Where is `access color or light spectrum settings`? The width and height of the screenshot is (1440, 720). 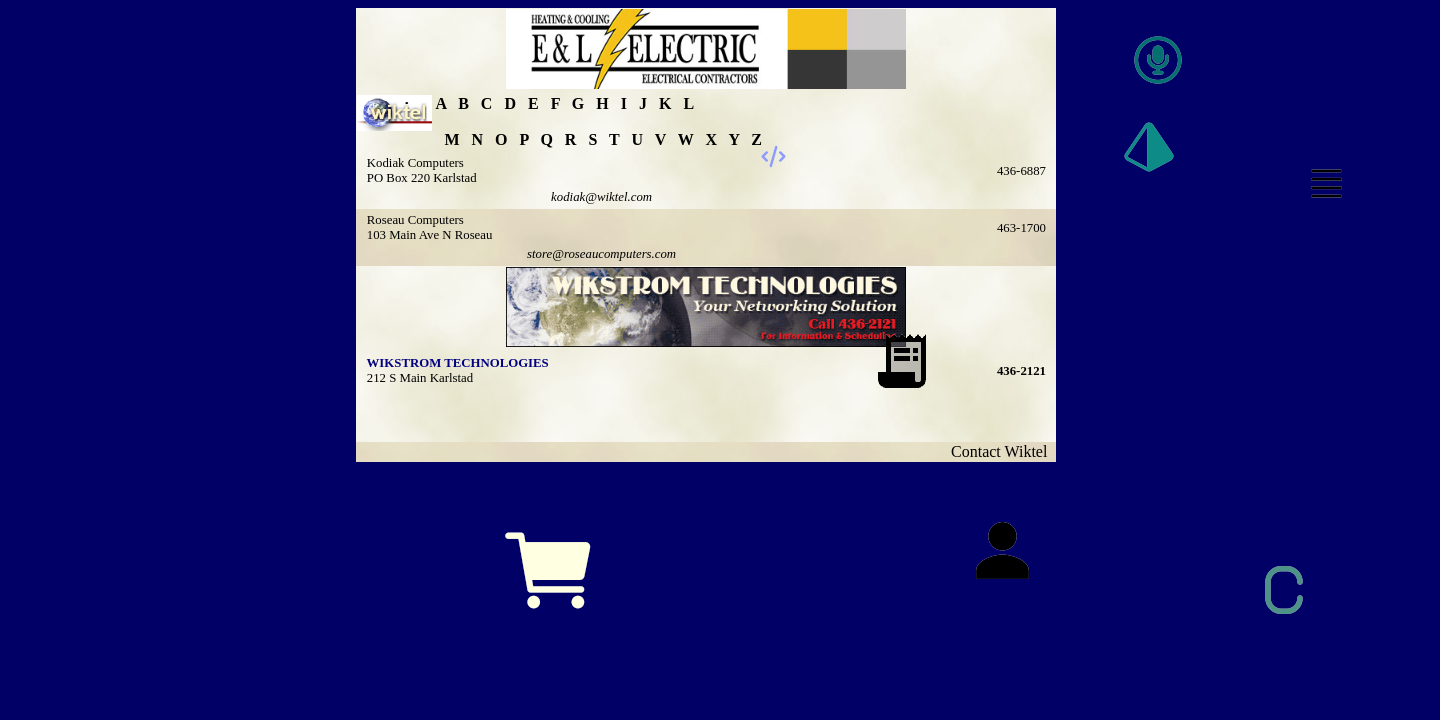
access color or light spectrum settings is located at coordinates (1149, 147).